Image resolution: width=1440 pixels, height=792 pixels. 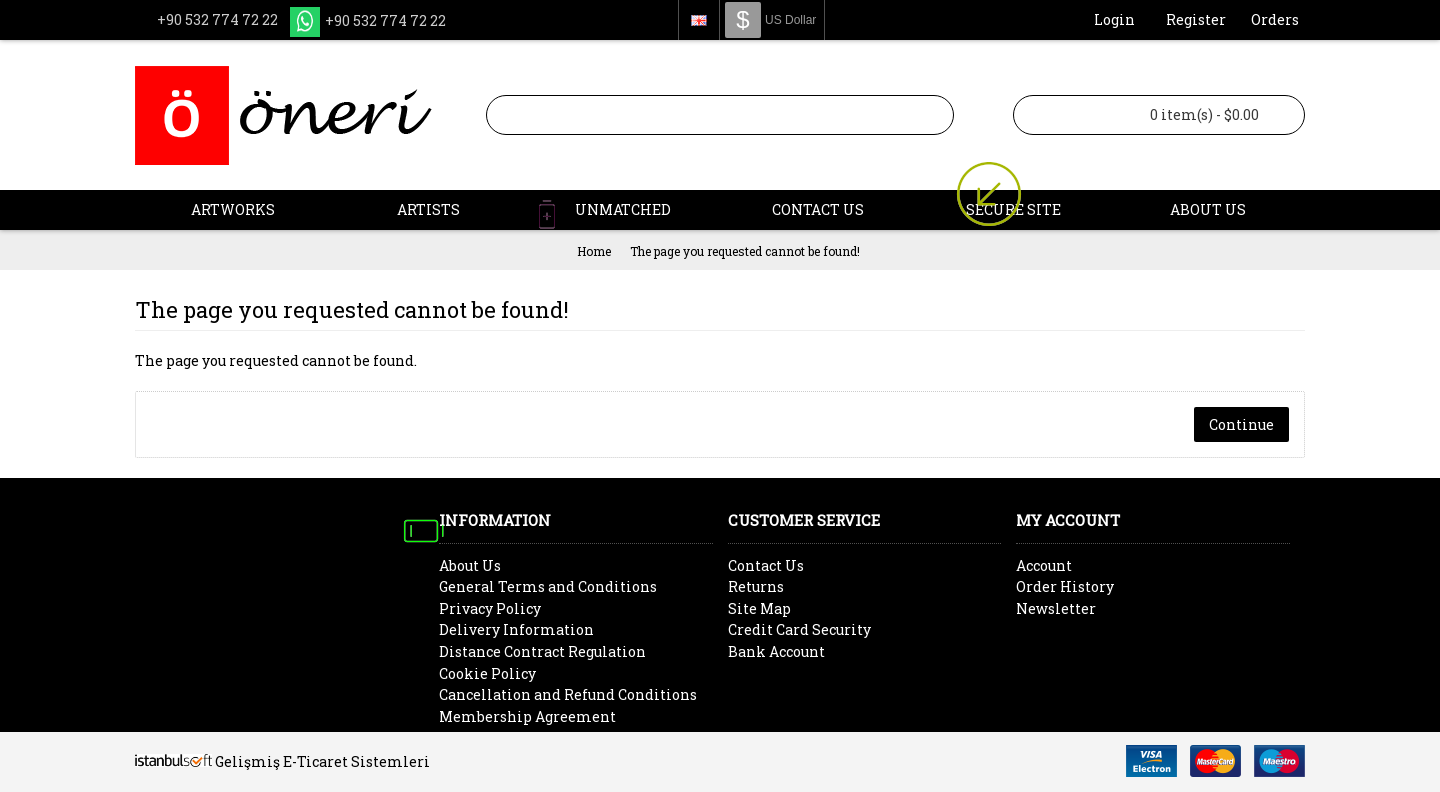 I want to click on indicates low battery status, so click(x=423, y=531).